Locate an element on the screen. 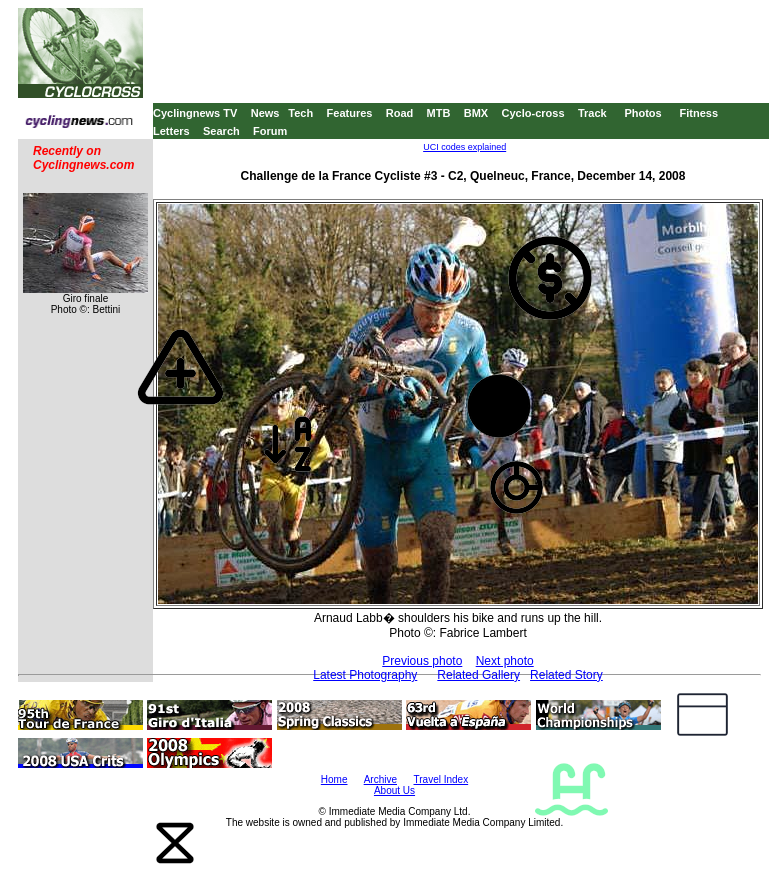 This screenshot has width=769, height=872. open web browser is located at coordinates (702, 714).